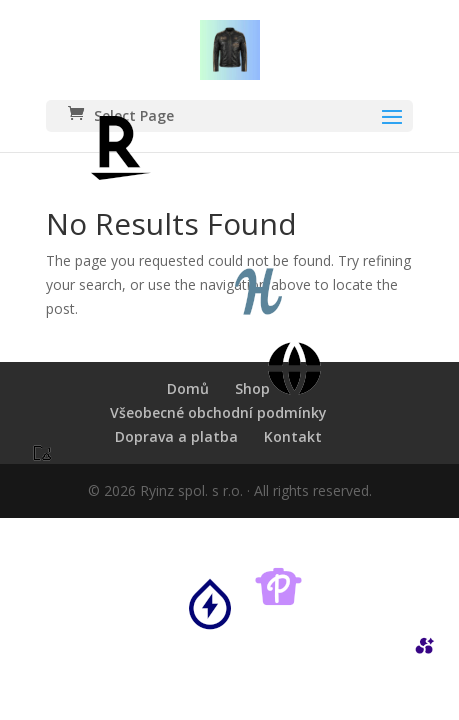 This screenshot has width=459, height=720. Describe the element at coordinates (278, 586) in the screenshot. I see `open the palfed app or service` at that location.